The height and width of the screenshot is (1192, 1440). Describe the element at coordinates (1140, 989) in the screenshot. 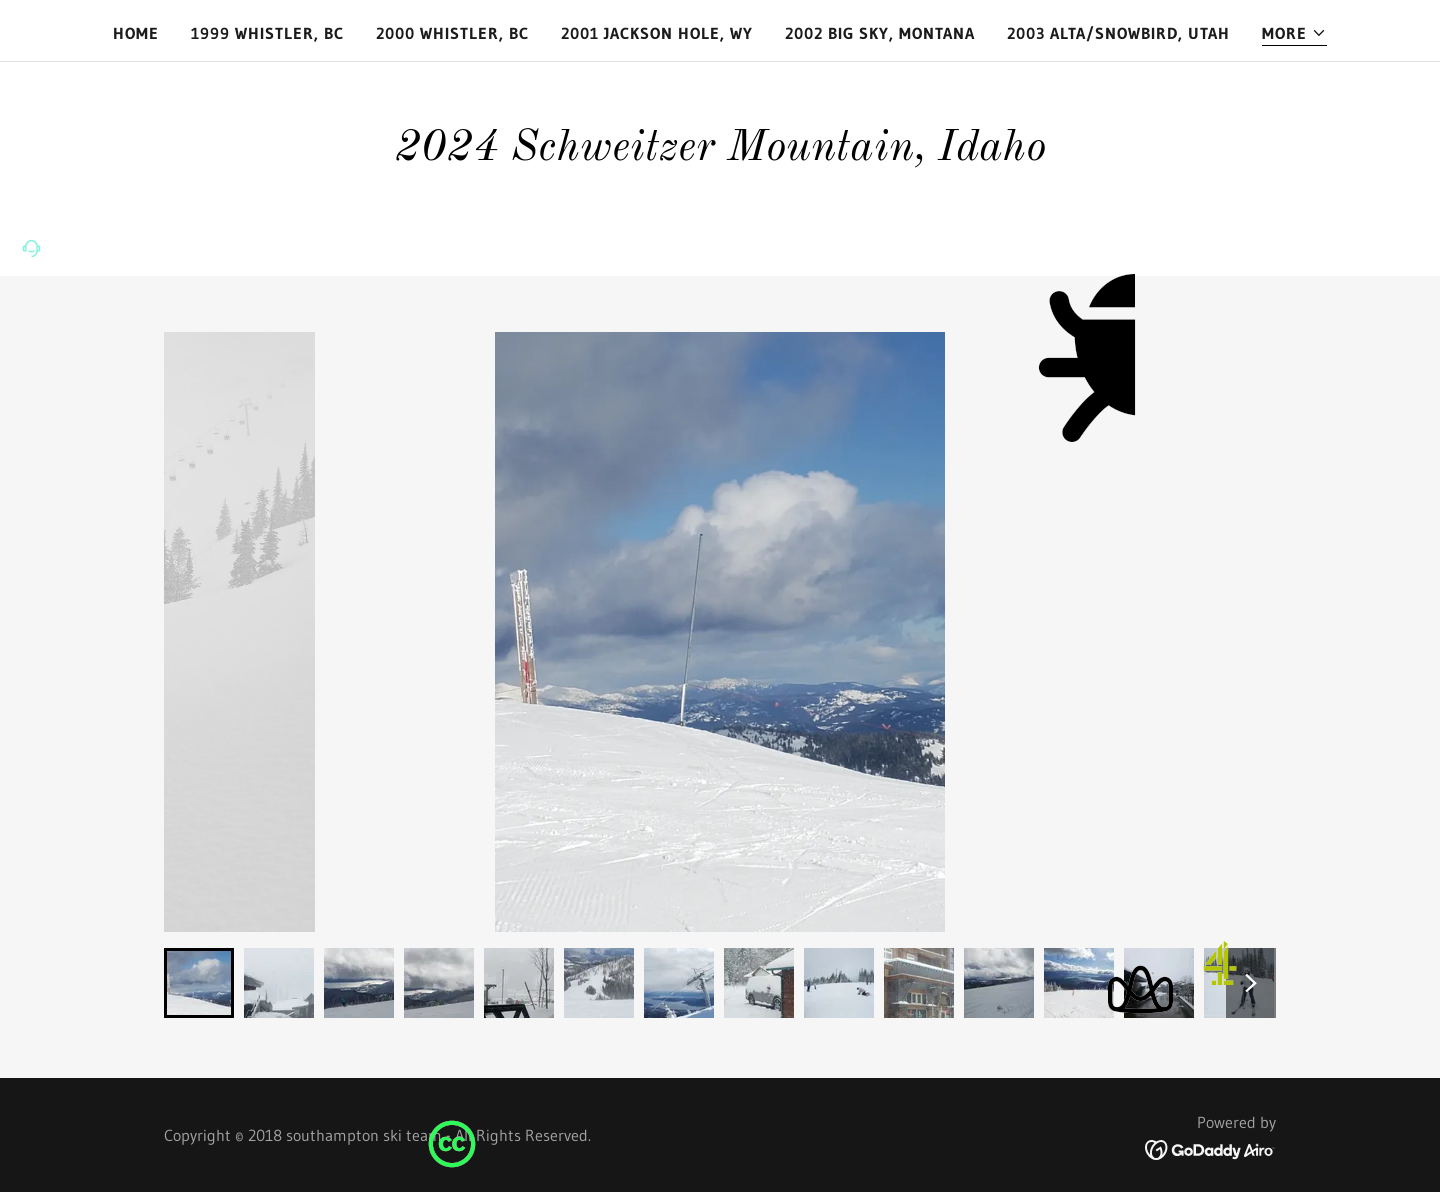

I see `AppSignal logo` at that location.